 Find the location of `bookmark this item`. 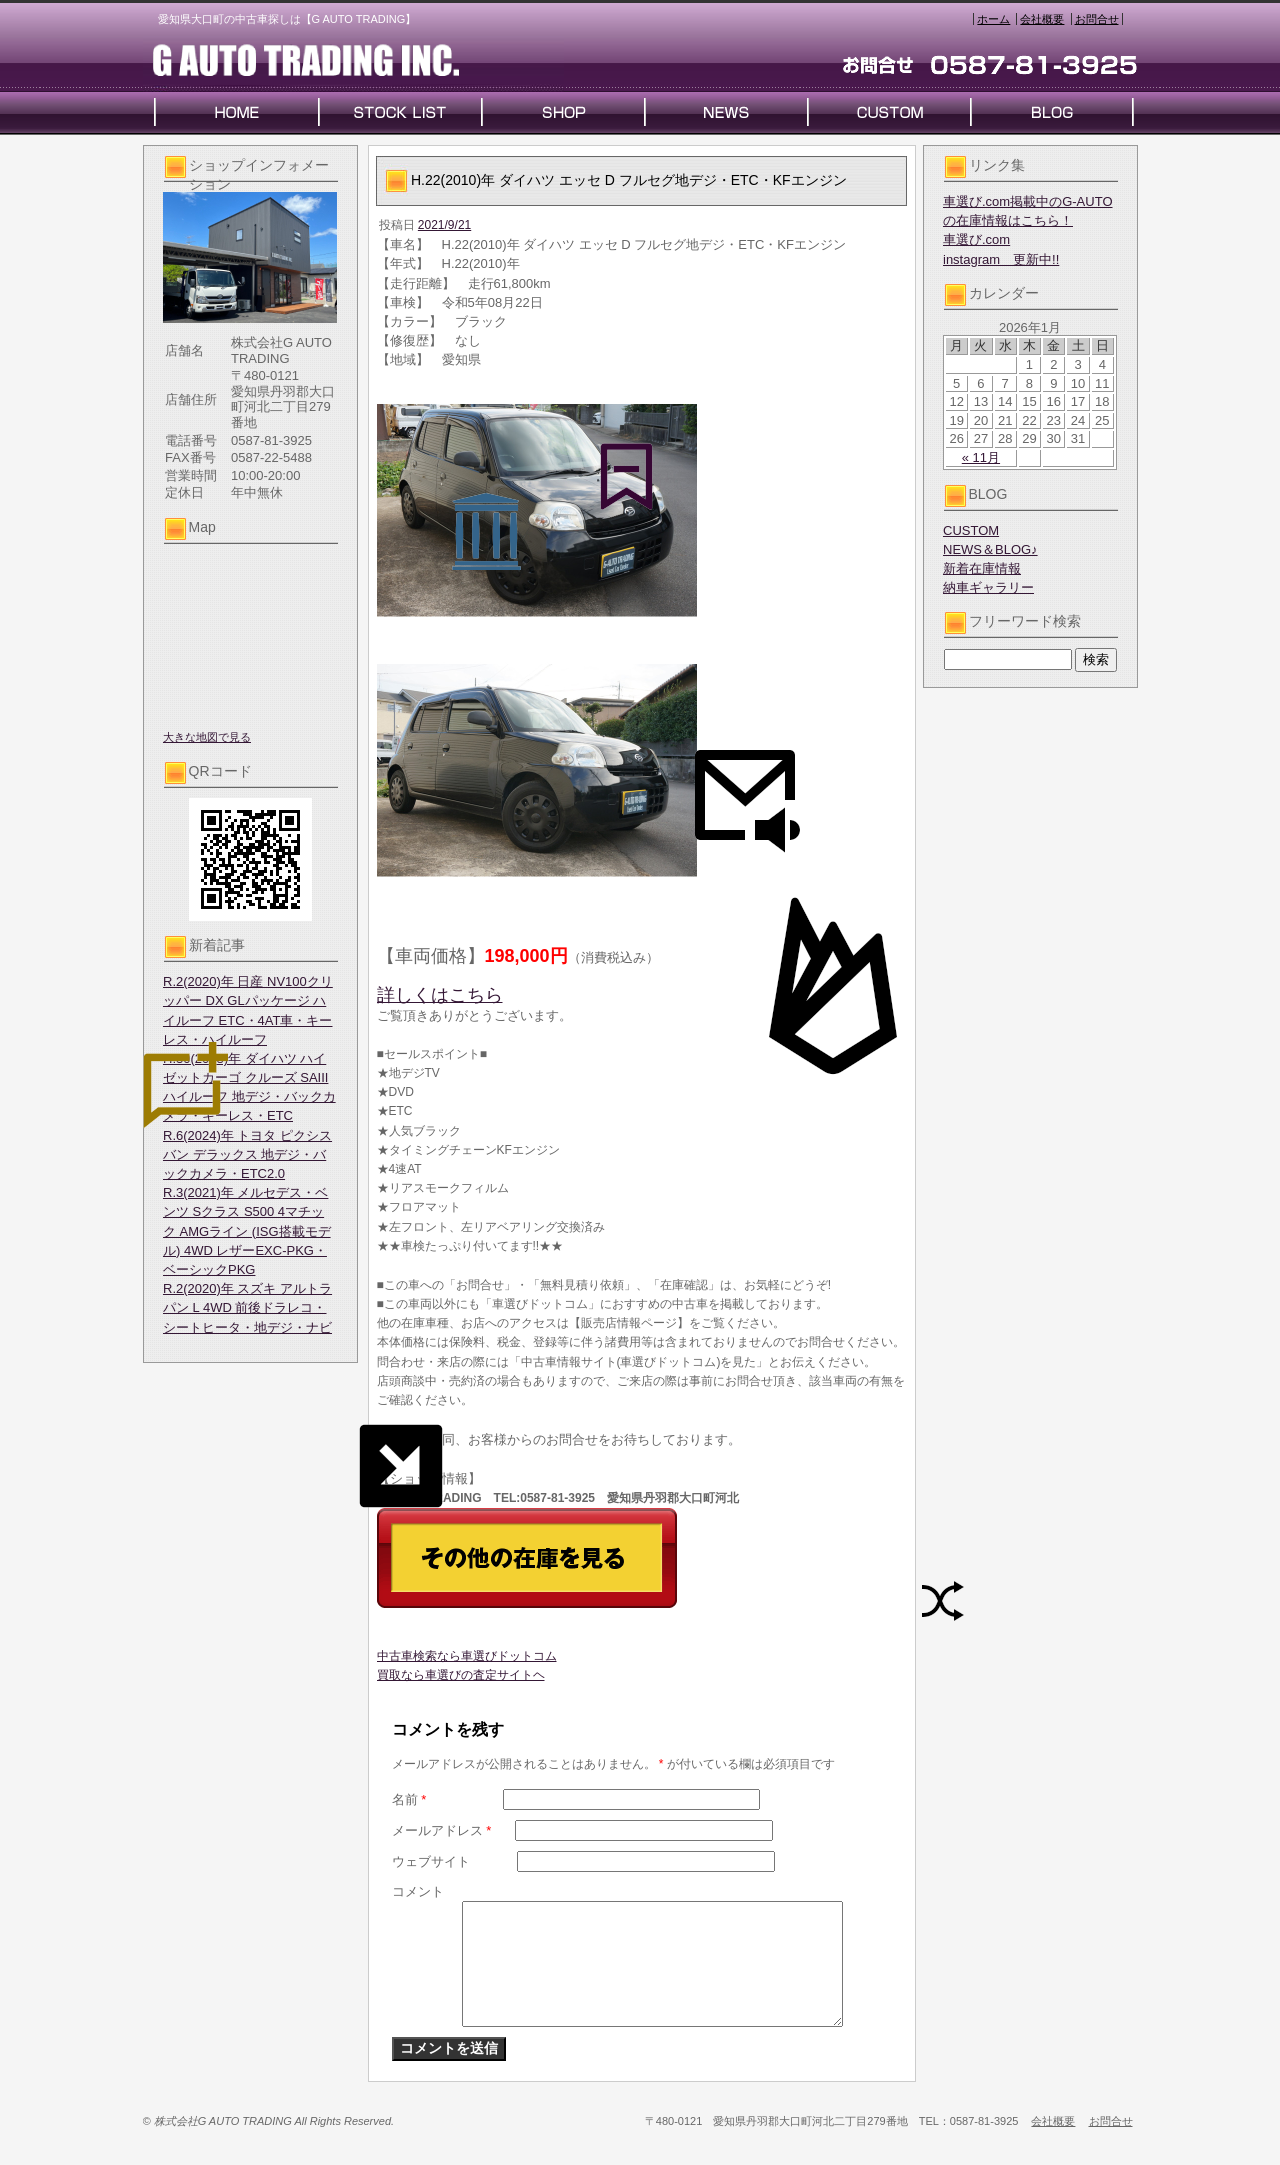

bookmark this item is located at coordinates (626, 475).